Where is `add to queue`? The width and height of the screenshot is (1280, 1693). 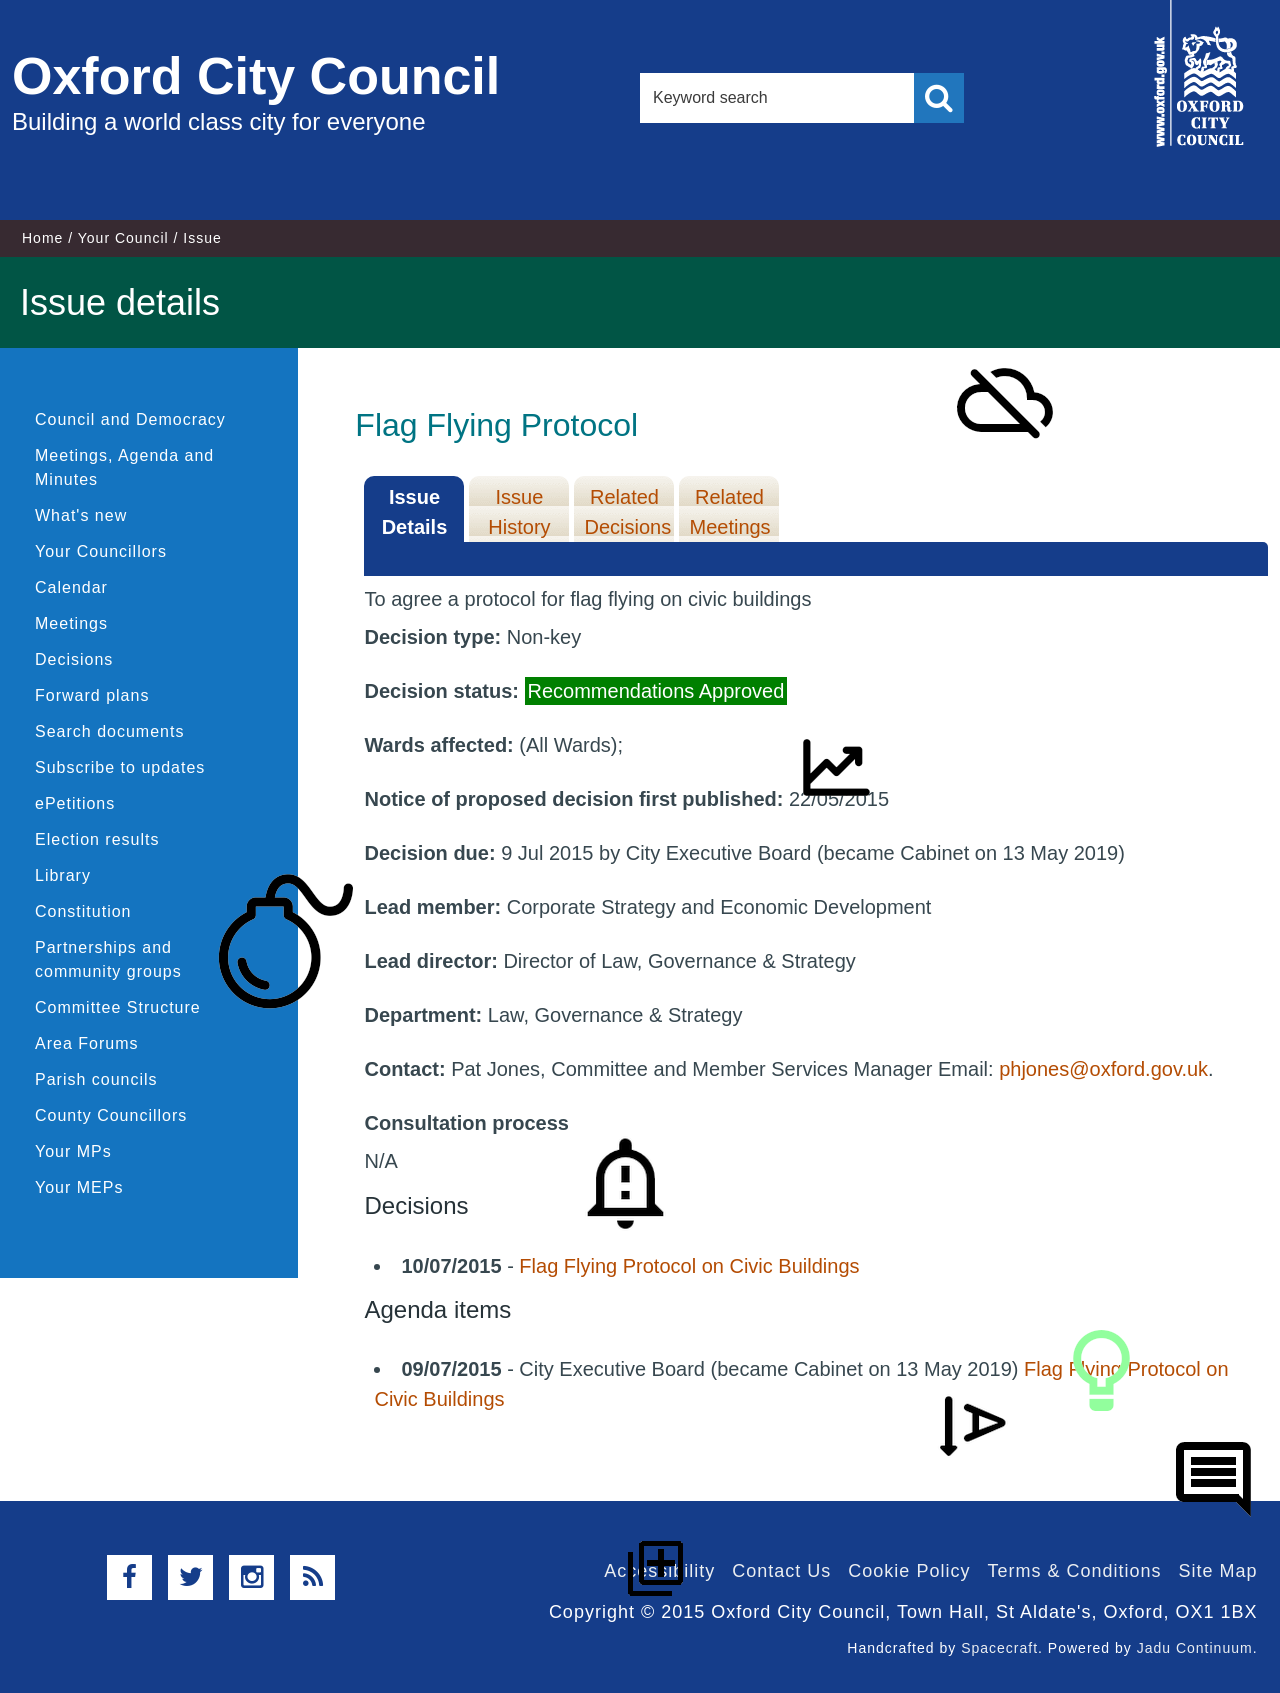 add to queue is located at coordinates (655, 1568).